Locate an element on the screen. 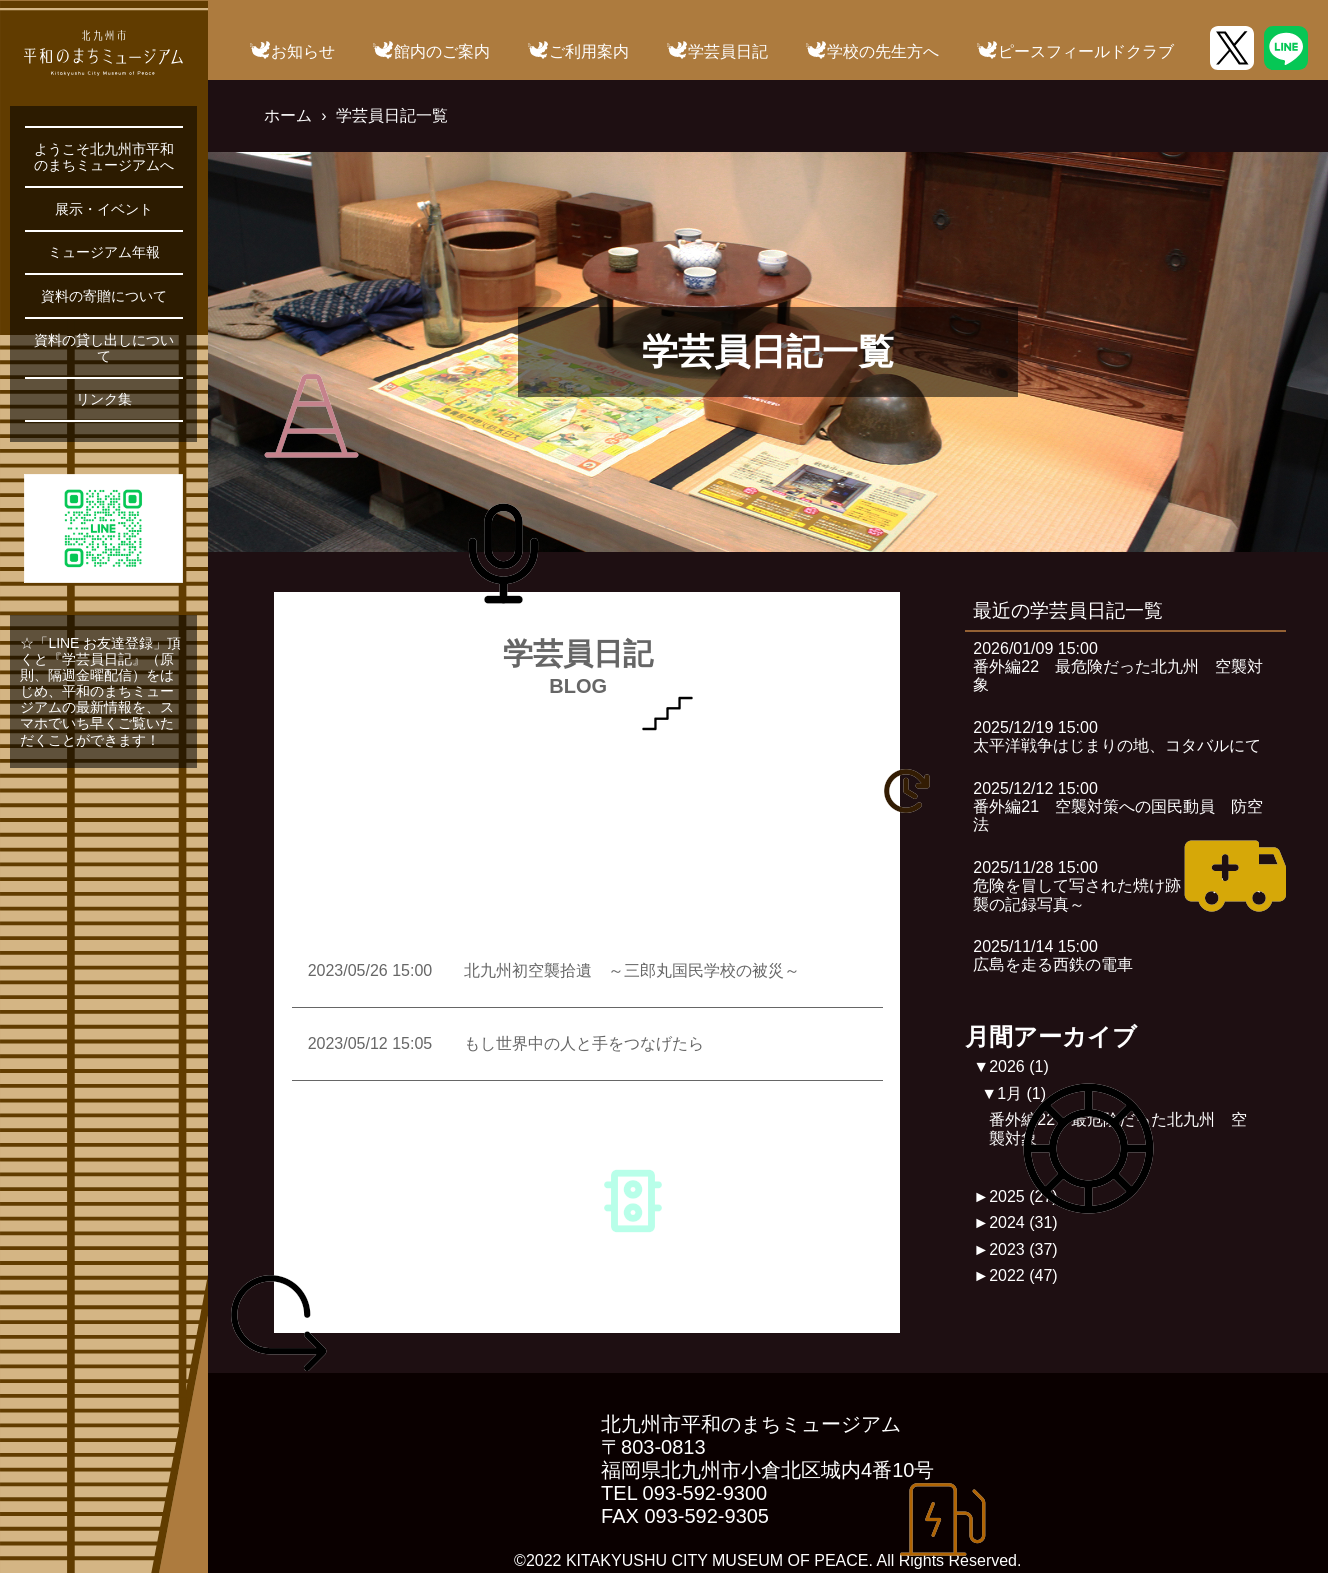 This screenshot has height=1573, width=1328. indicates a work in progress or under construction area is located at coordinates (311, 417).